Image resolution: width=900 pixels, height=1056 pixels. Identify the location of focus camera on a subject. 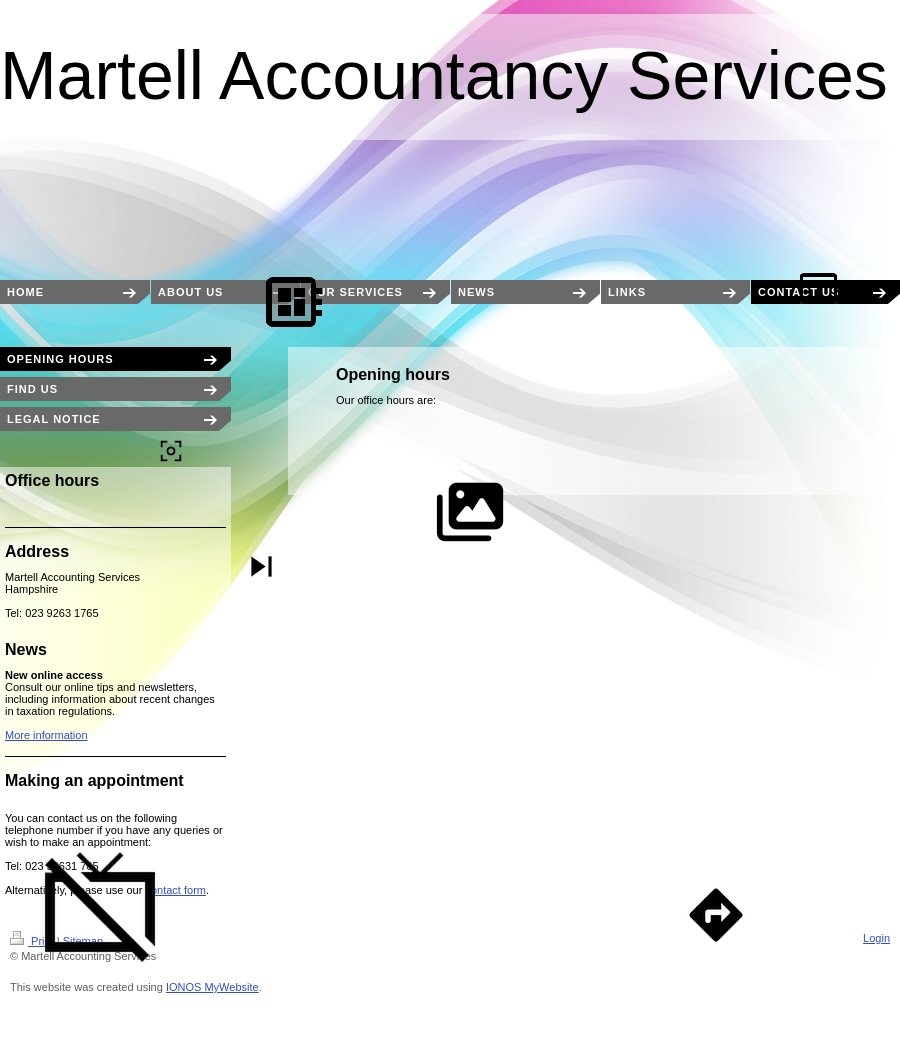
(171, 451).